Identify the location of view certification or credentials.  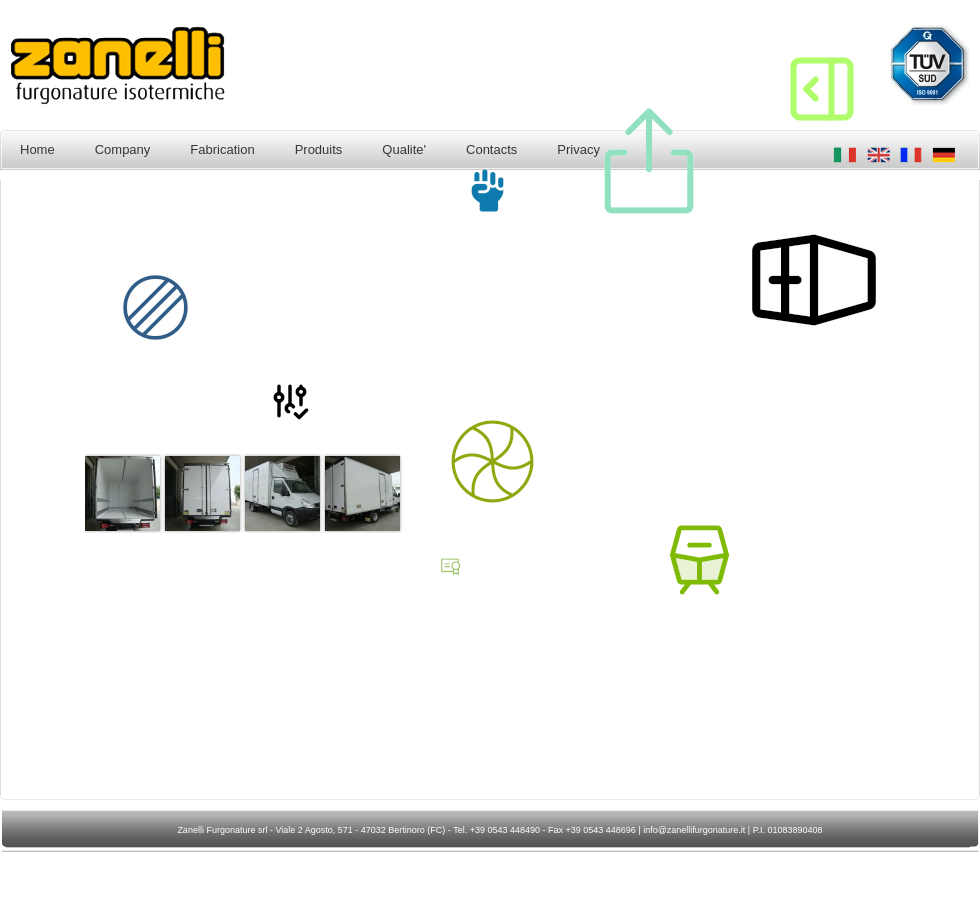
(450, 566).